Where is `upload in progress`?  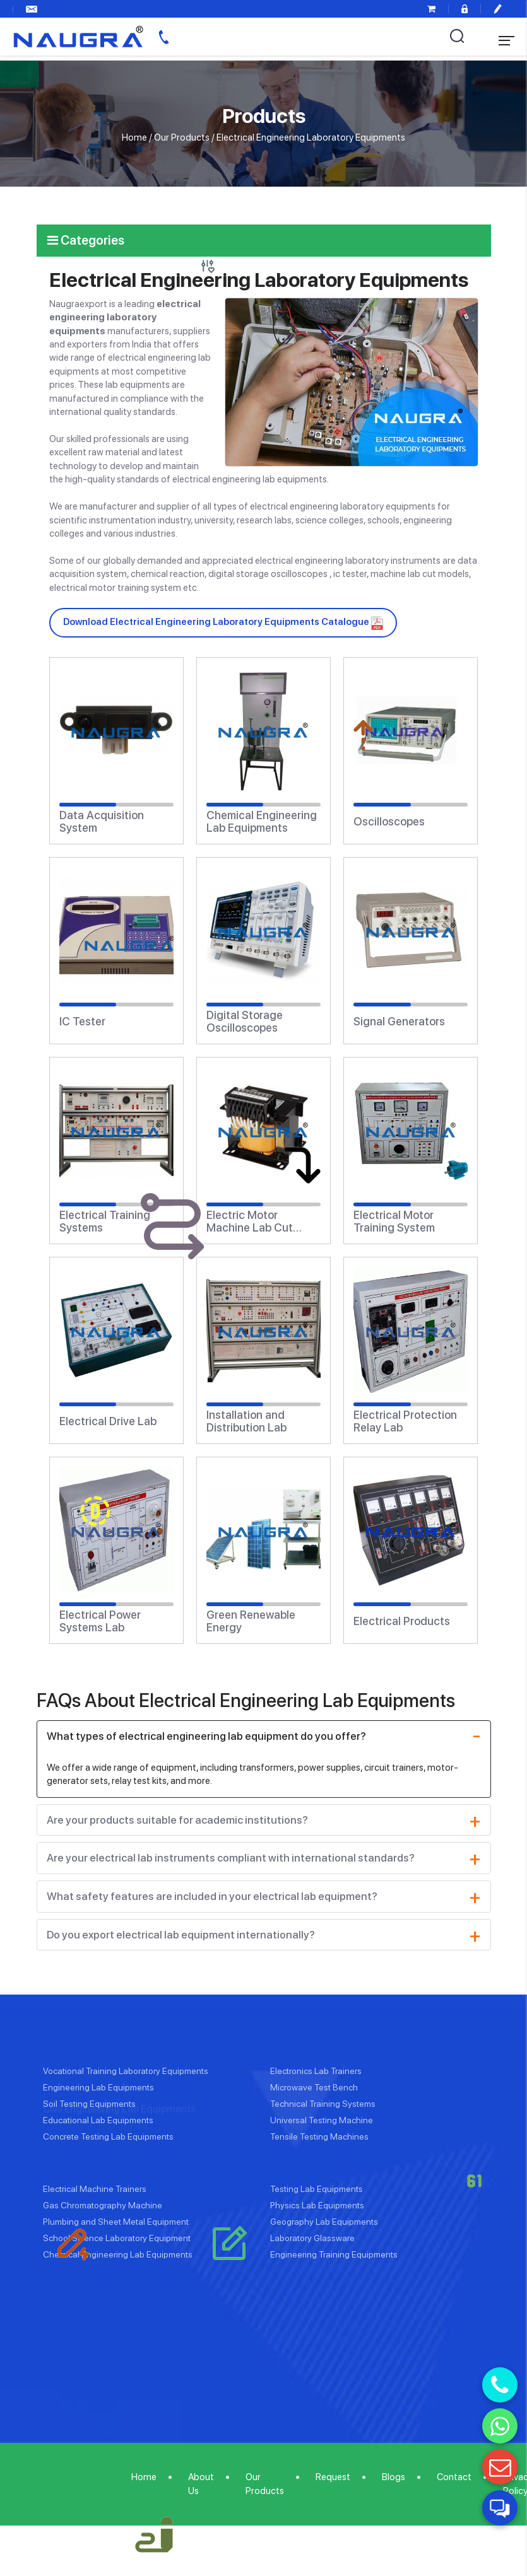
upload in progress is located at coordinates (363, 735).